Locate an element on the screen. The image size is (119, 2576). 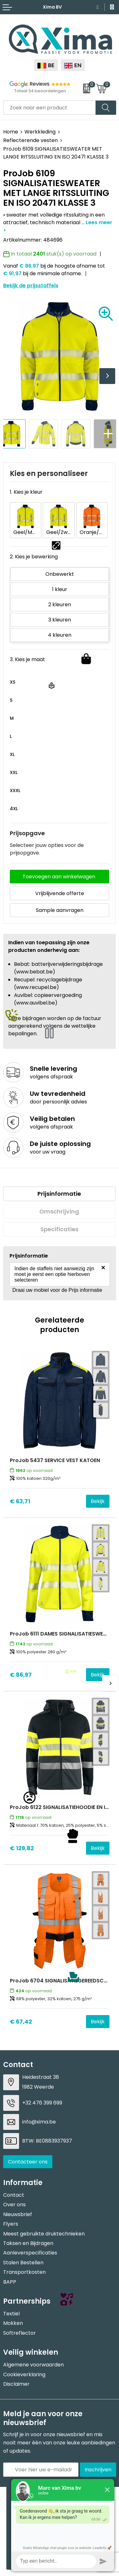
rock gesture for rock-paper-scissors game is located at coordinates (73, 1836).